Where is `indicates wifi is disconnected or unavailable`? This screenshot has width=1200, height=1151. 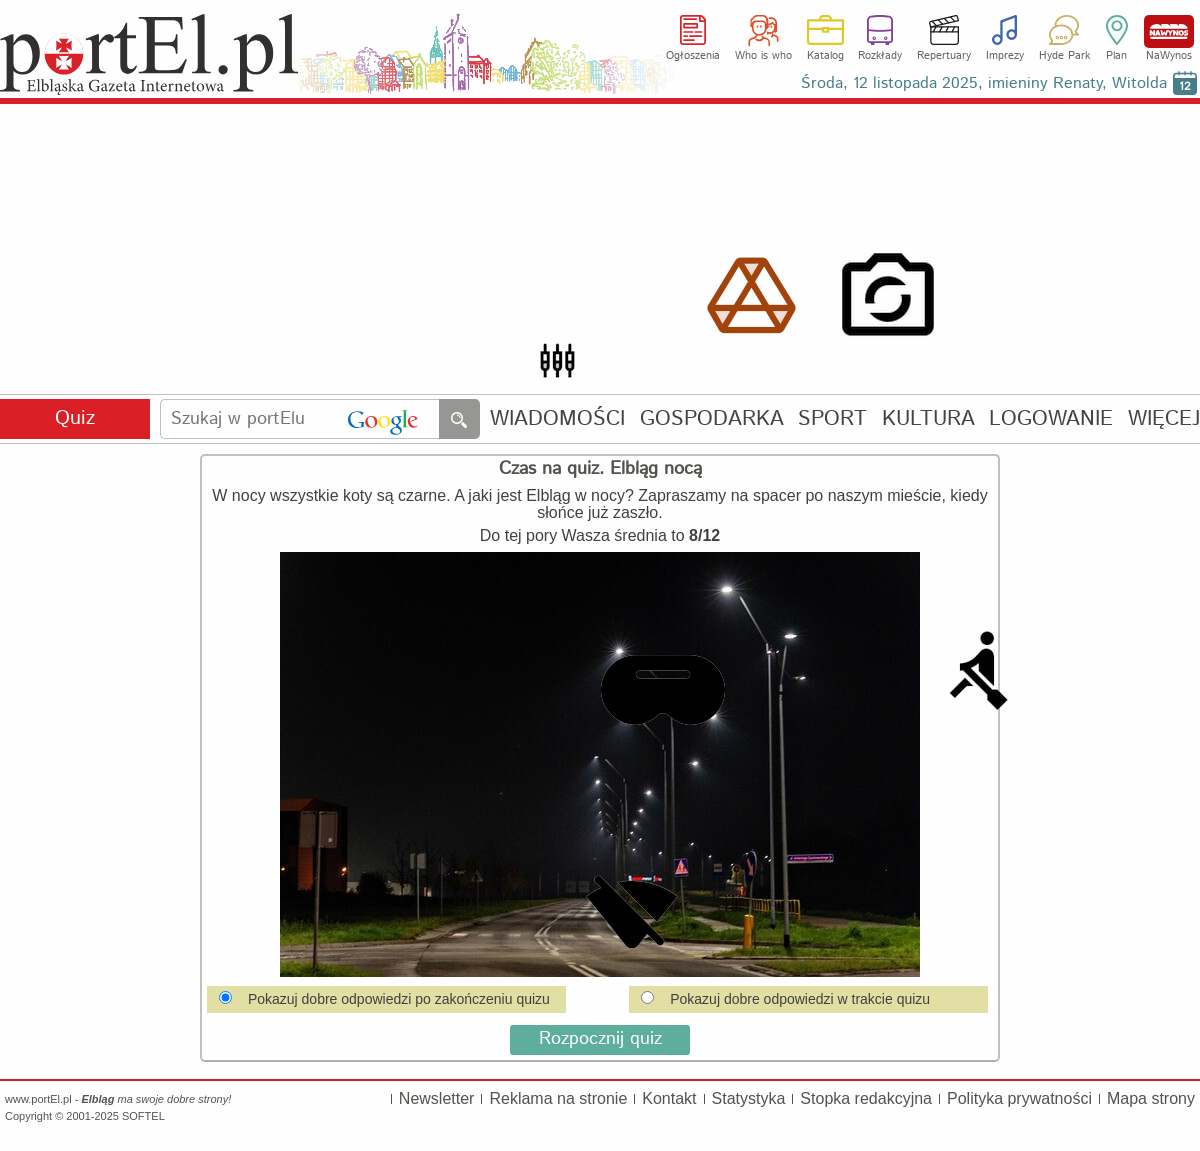 indicates wifi is disconnected or unavailable is located at coordinates (632, 916).